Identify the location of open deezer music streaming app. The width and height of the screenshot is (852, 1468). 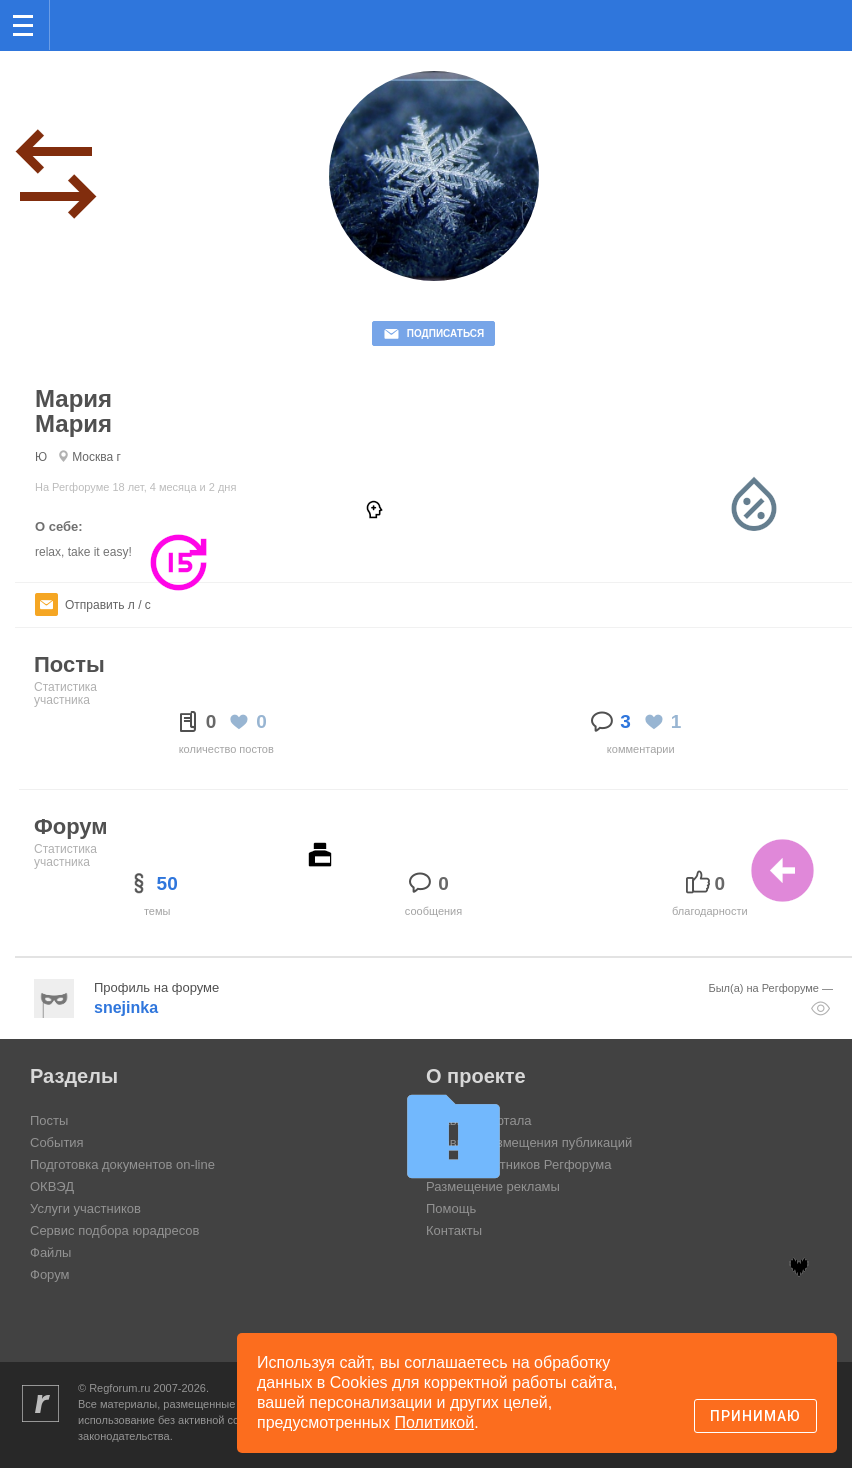
(799, 1267).